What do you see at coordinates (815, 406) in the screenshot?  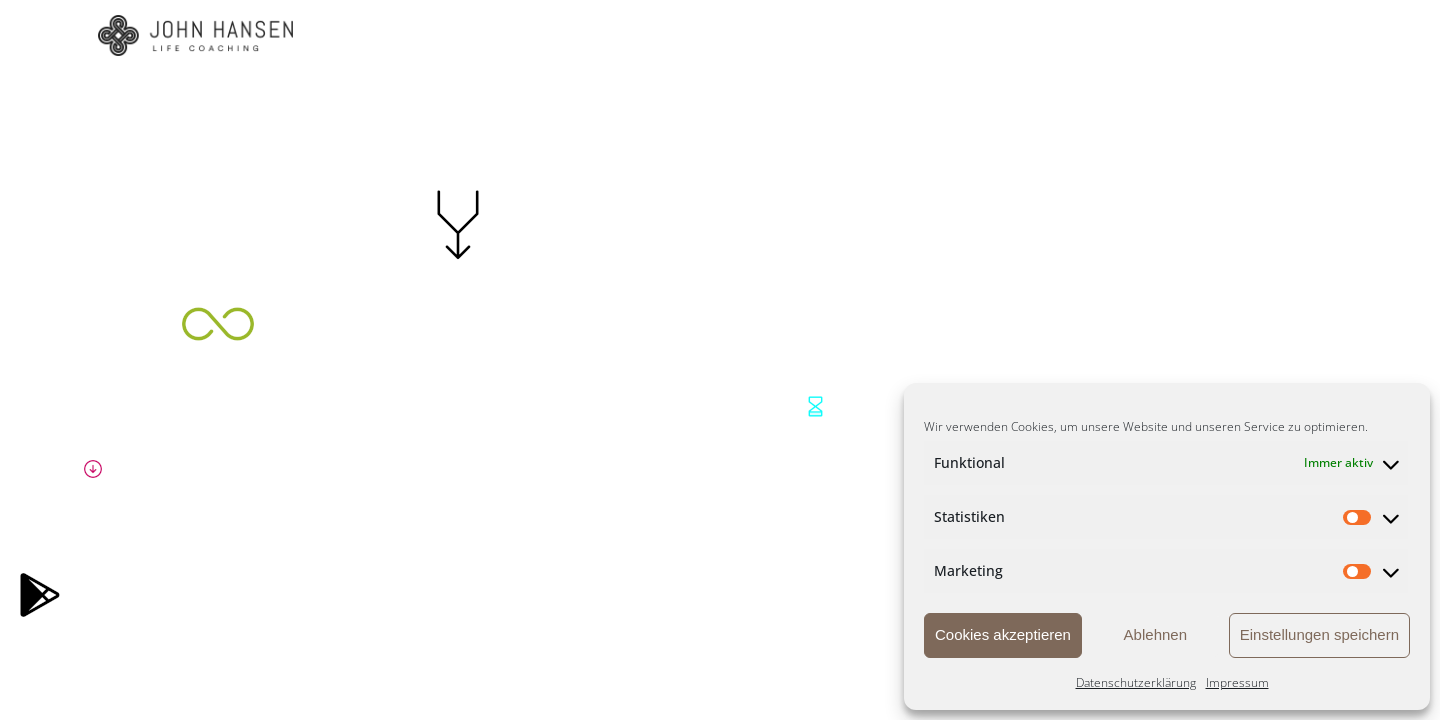 I see `indicates time is running low` at bounding box center [815, 406].